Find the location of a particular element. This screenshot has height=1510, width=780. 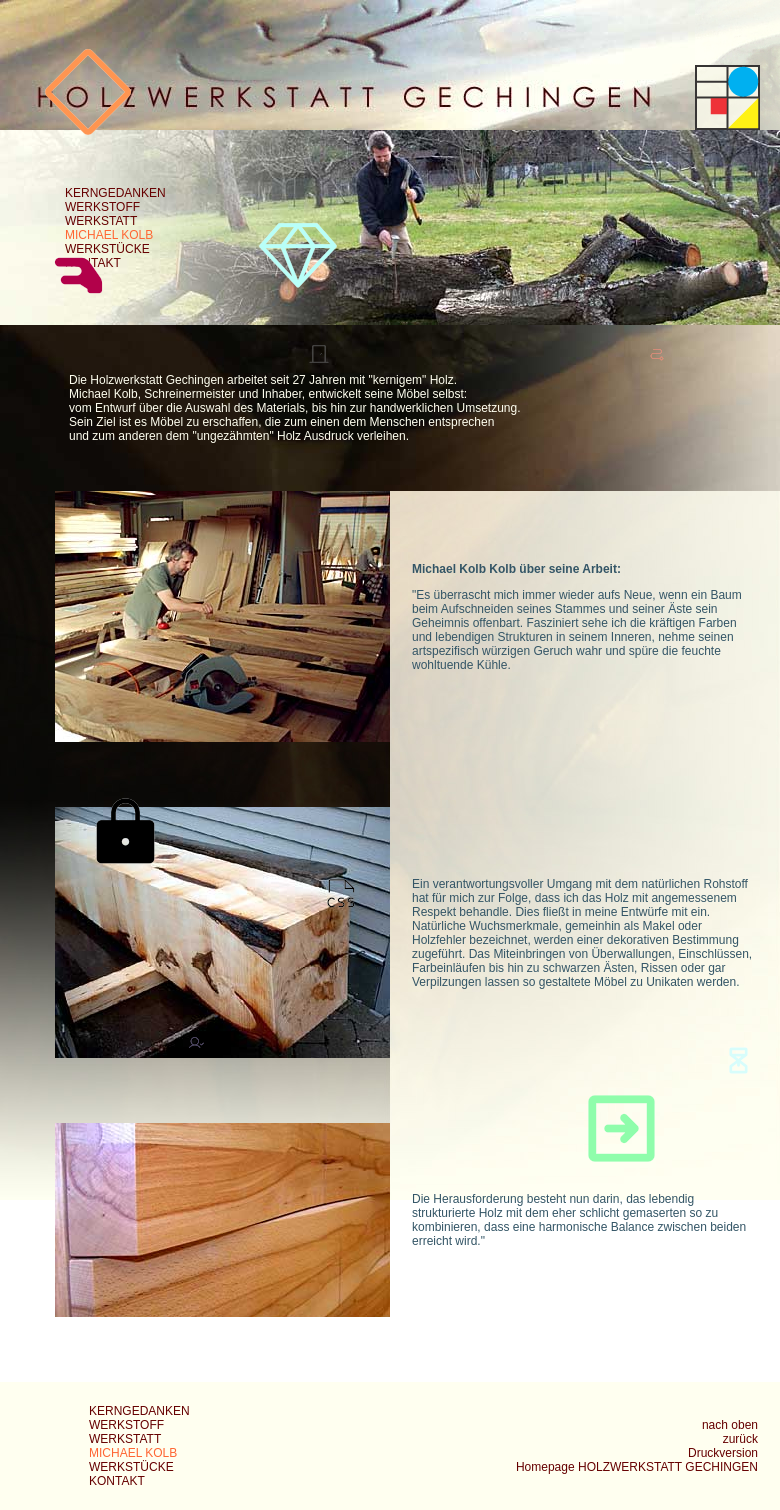

user verified or confirmed is located at coordinates (196, 1043).